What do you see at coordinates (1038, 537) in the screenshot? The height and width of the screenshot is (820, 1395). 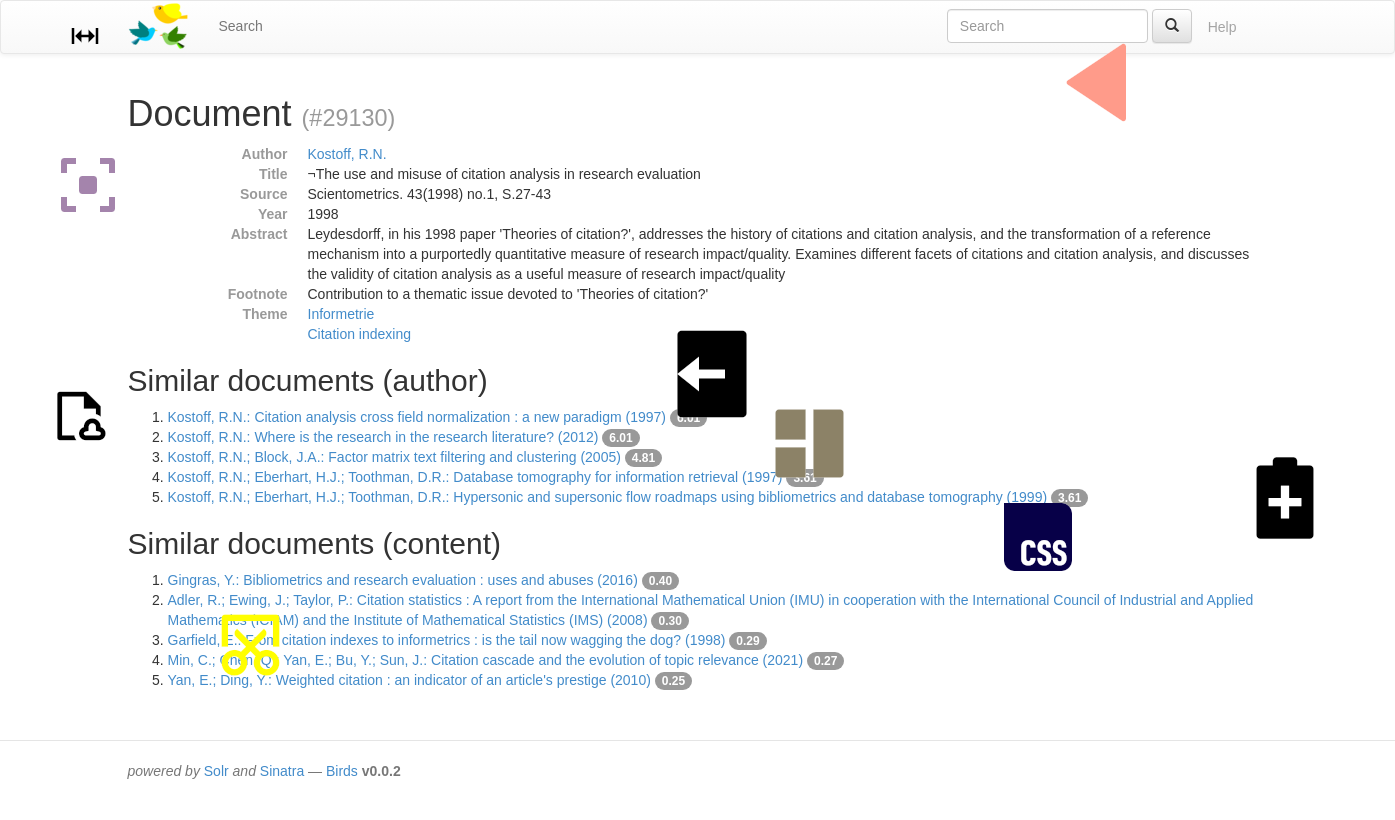 I see `CSS programming language logo` at bounding box center [1038, 537].